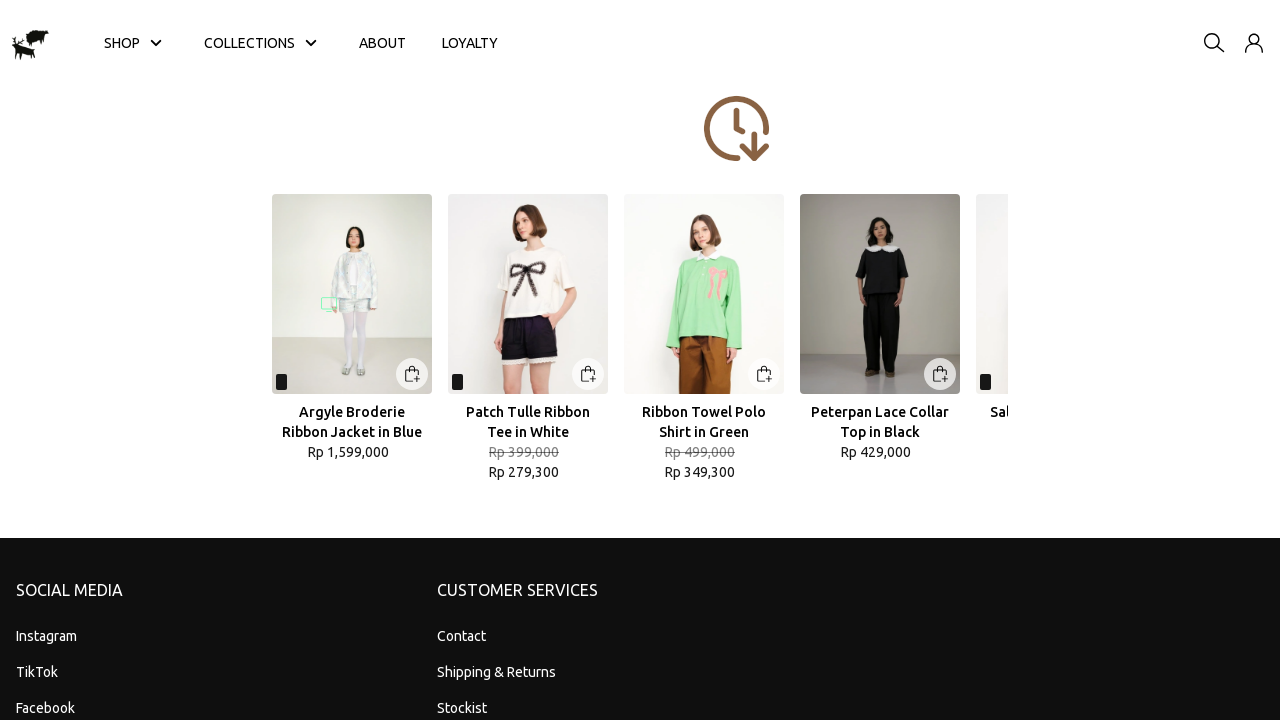 This screenshot has height=720, width=1280. I want to click on view display settings, so click(329, 304).